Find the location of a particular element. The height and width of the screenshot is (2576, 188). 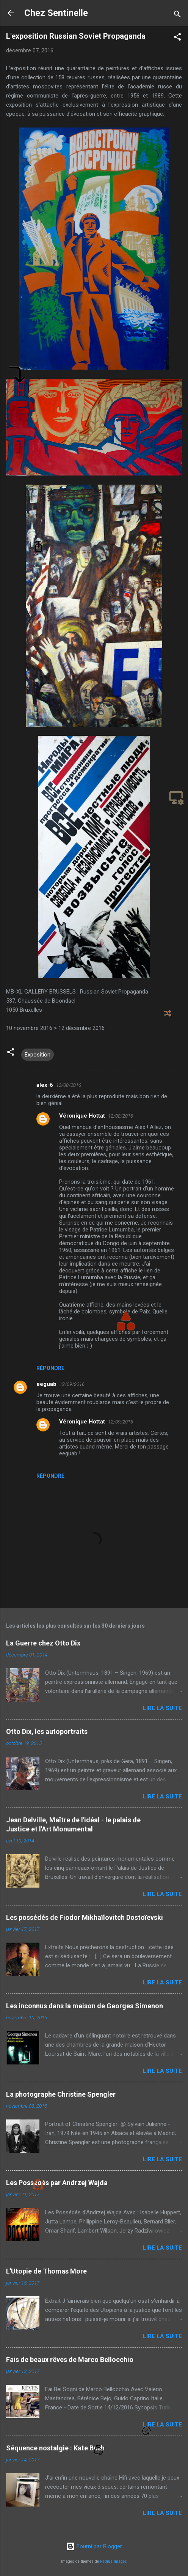

indicates a linked issue was closed as not planned is located at coordinates (146, 2431).